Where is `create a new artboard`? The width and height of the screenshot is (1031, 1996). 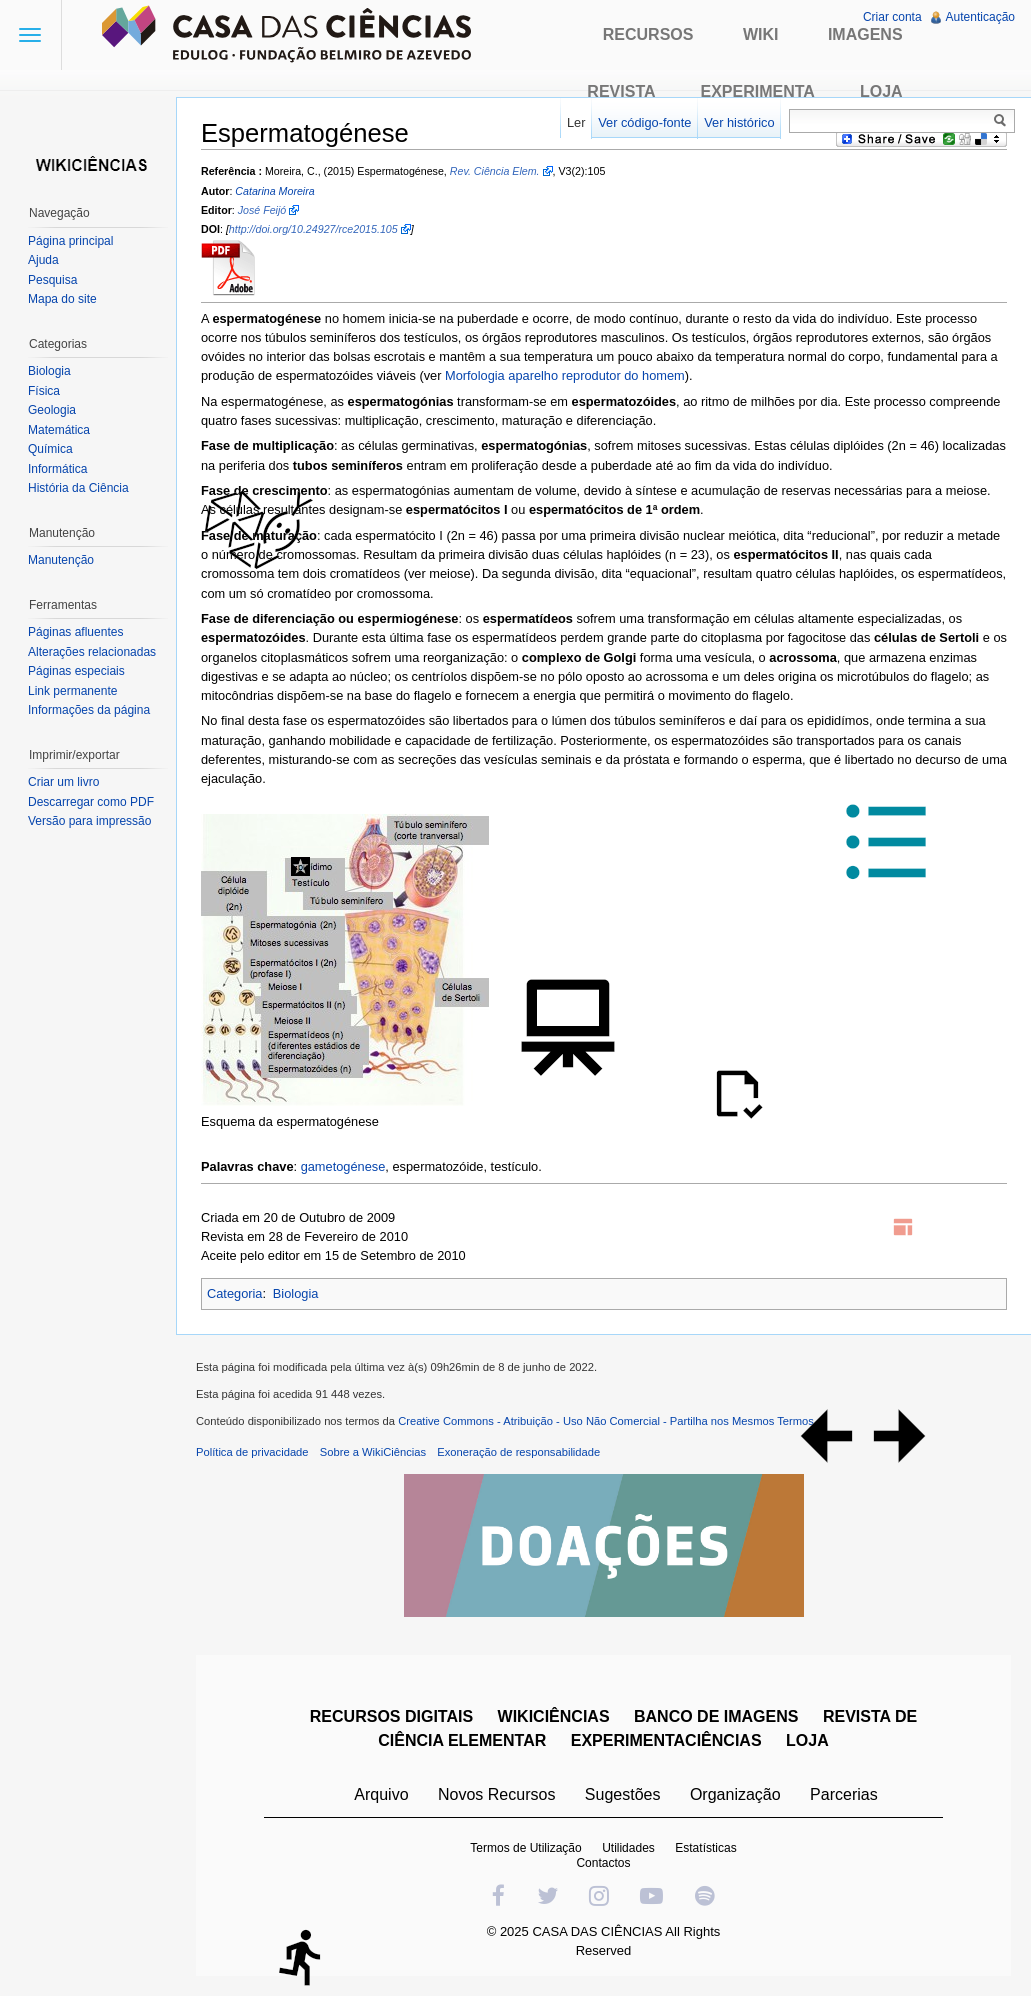 create a new artboard is located at coordinates (568, 1026).